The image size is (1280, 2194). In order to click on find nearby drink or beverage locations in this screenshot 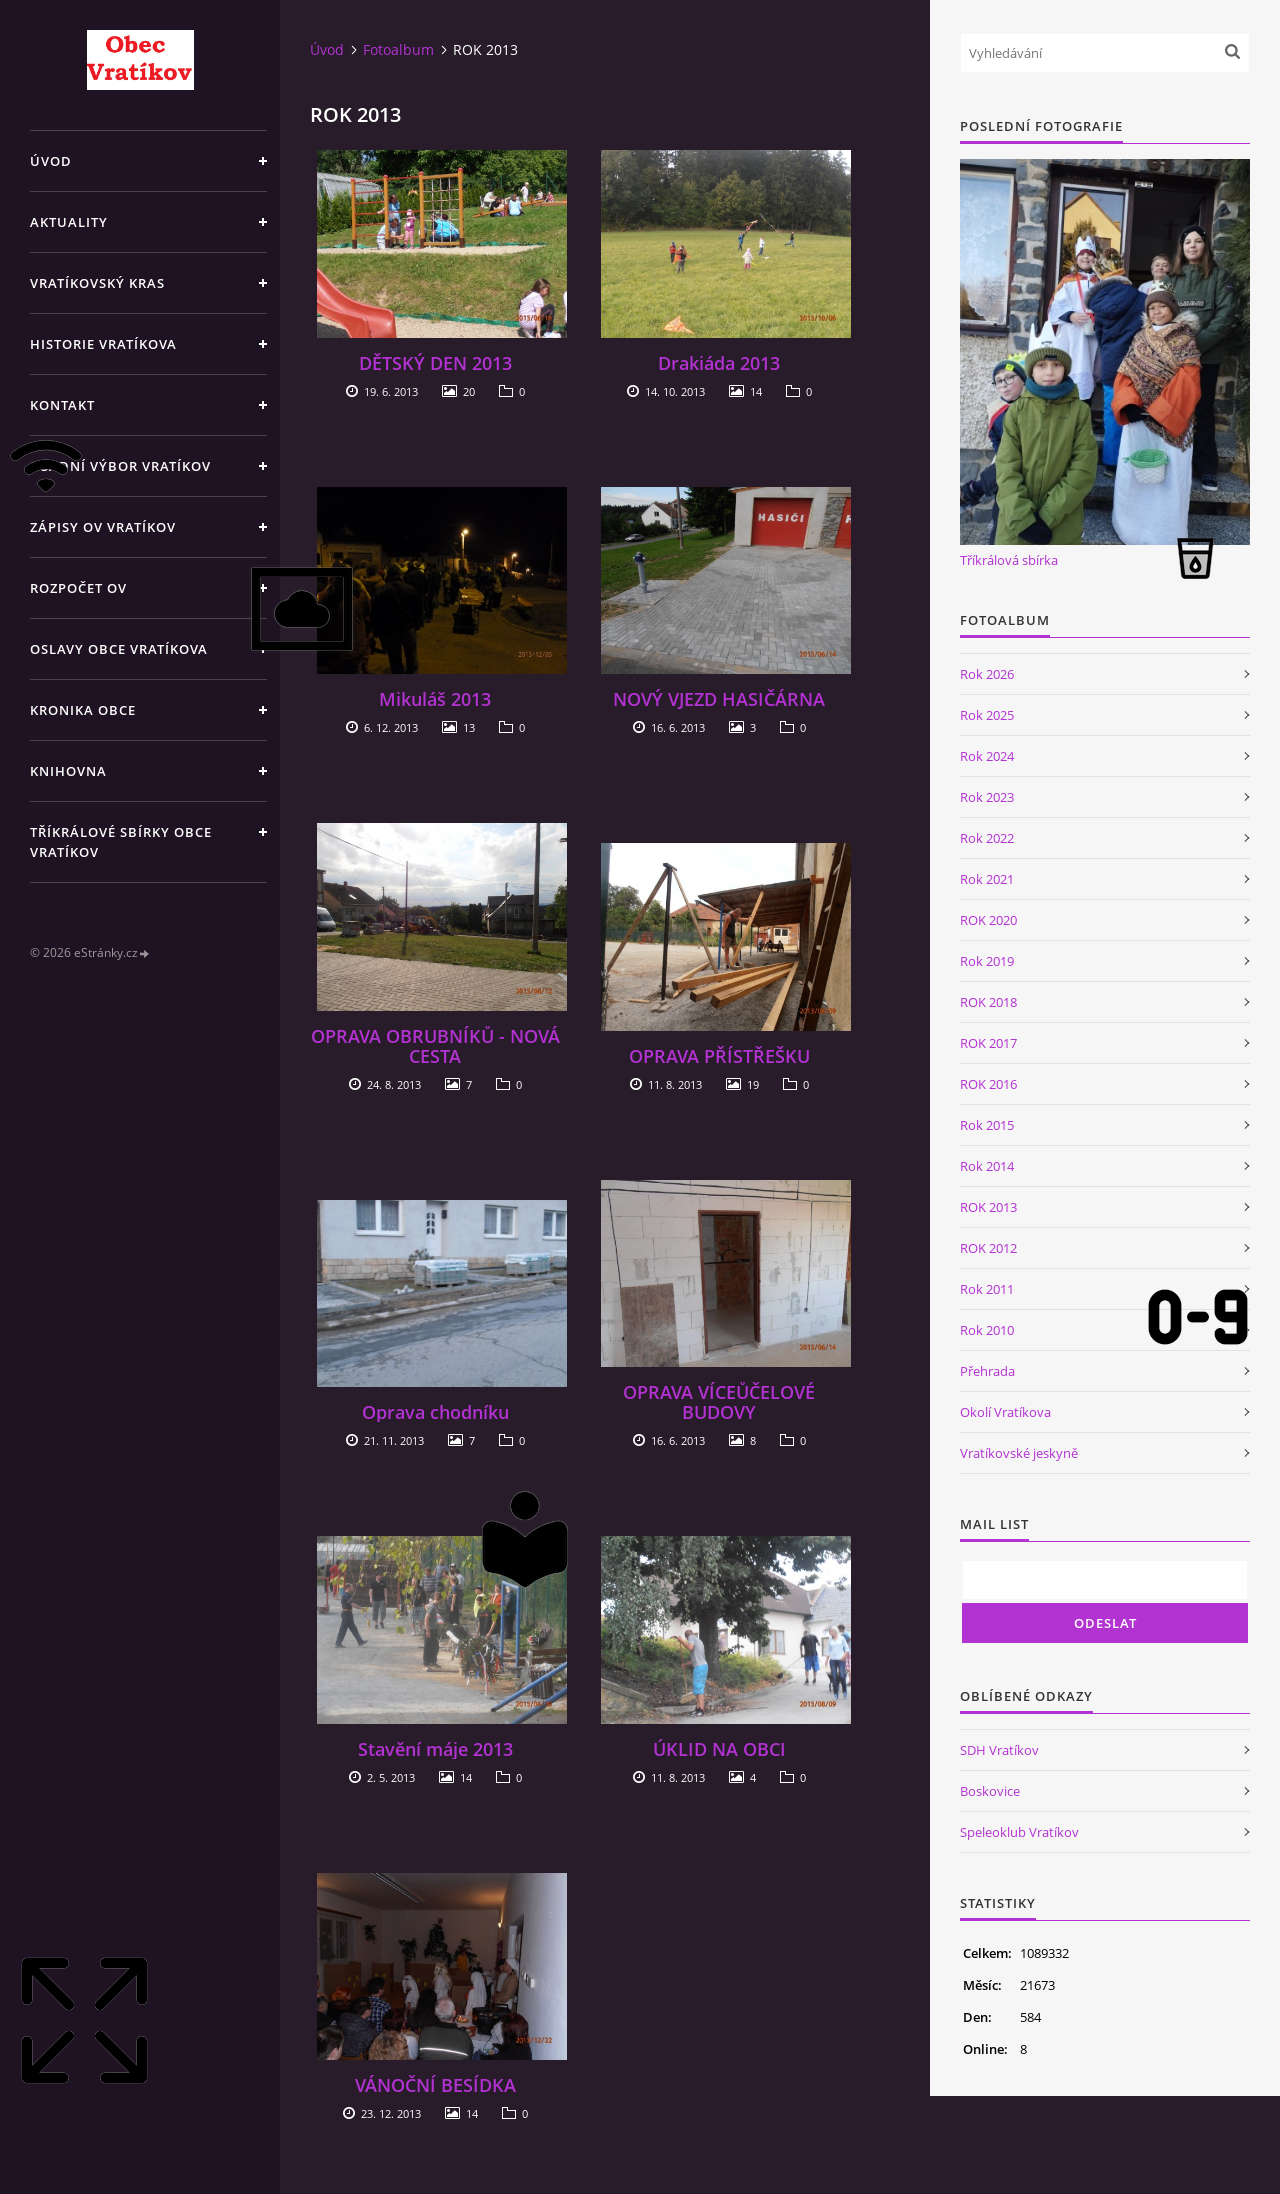, I will do `click(1195, 558)`.